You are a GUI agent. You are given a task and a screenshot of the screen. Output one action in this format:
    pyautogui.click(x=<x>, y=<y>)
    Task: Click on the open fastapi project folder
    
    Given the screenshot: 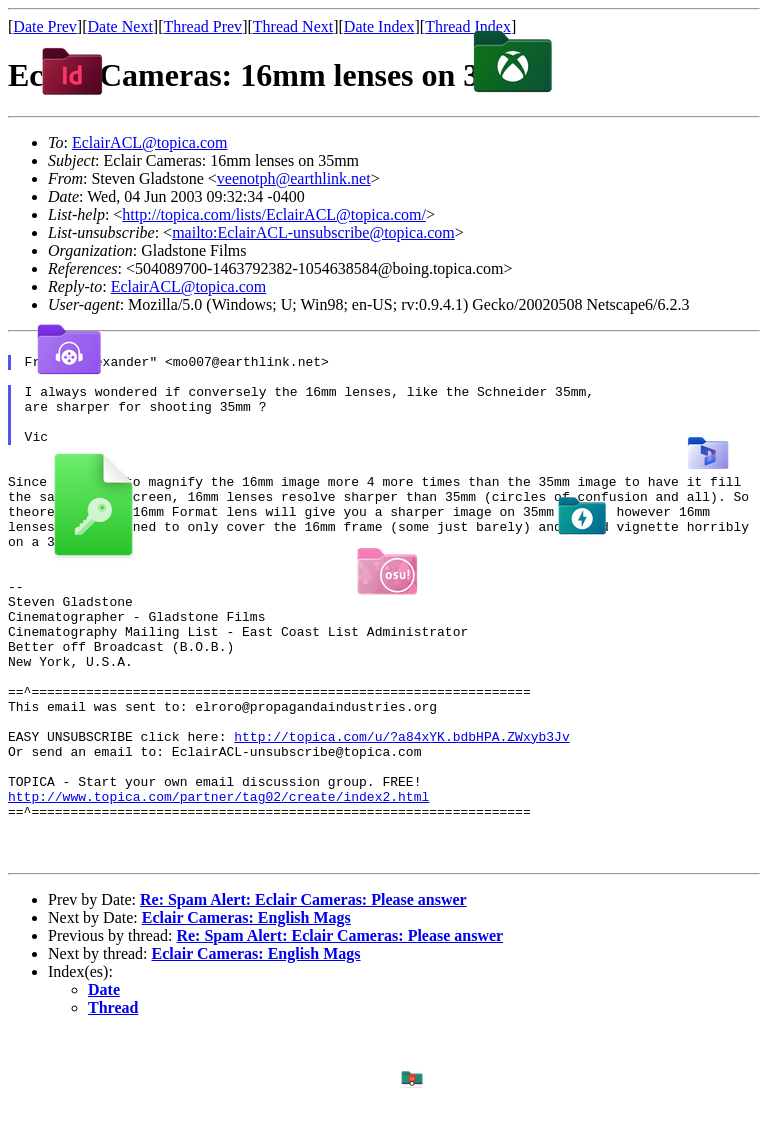 What is the action you would take?
    pyautogui.click(x=582, y=517)
    